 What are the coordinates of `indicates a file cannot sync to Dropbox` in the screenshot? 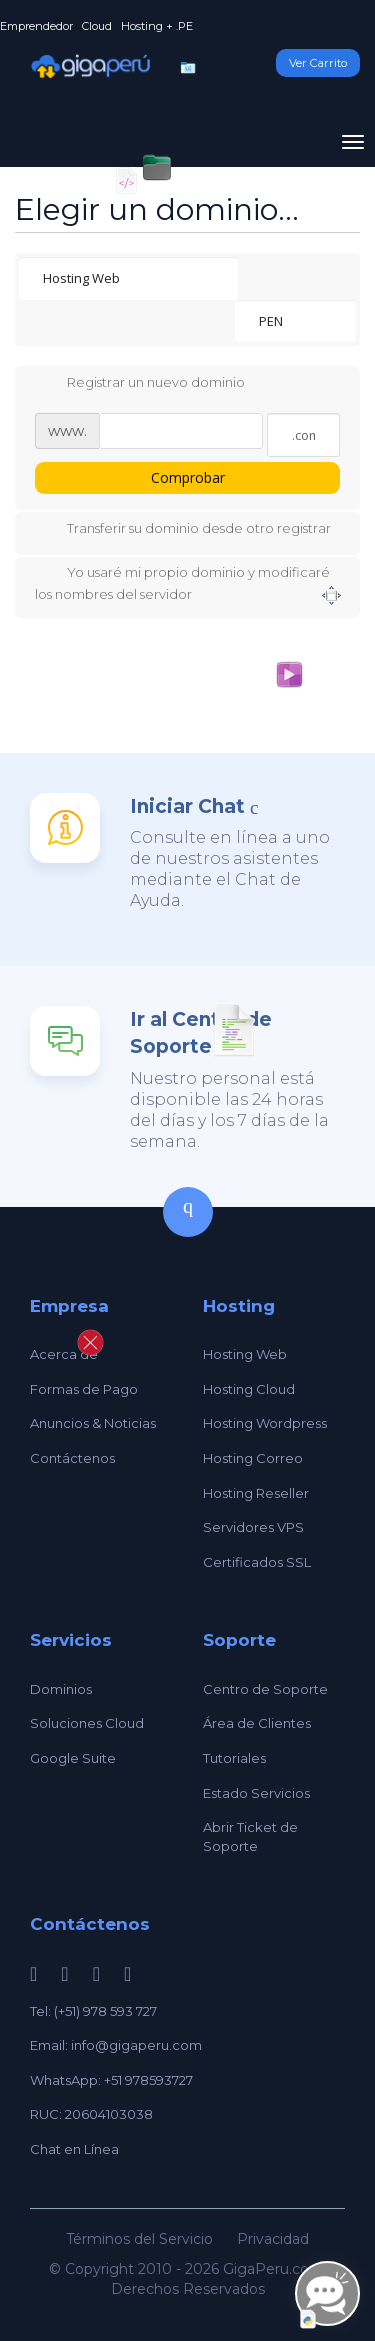 It's located at (90, 1342).